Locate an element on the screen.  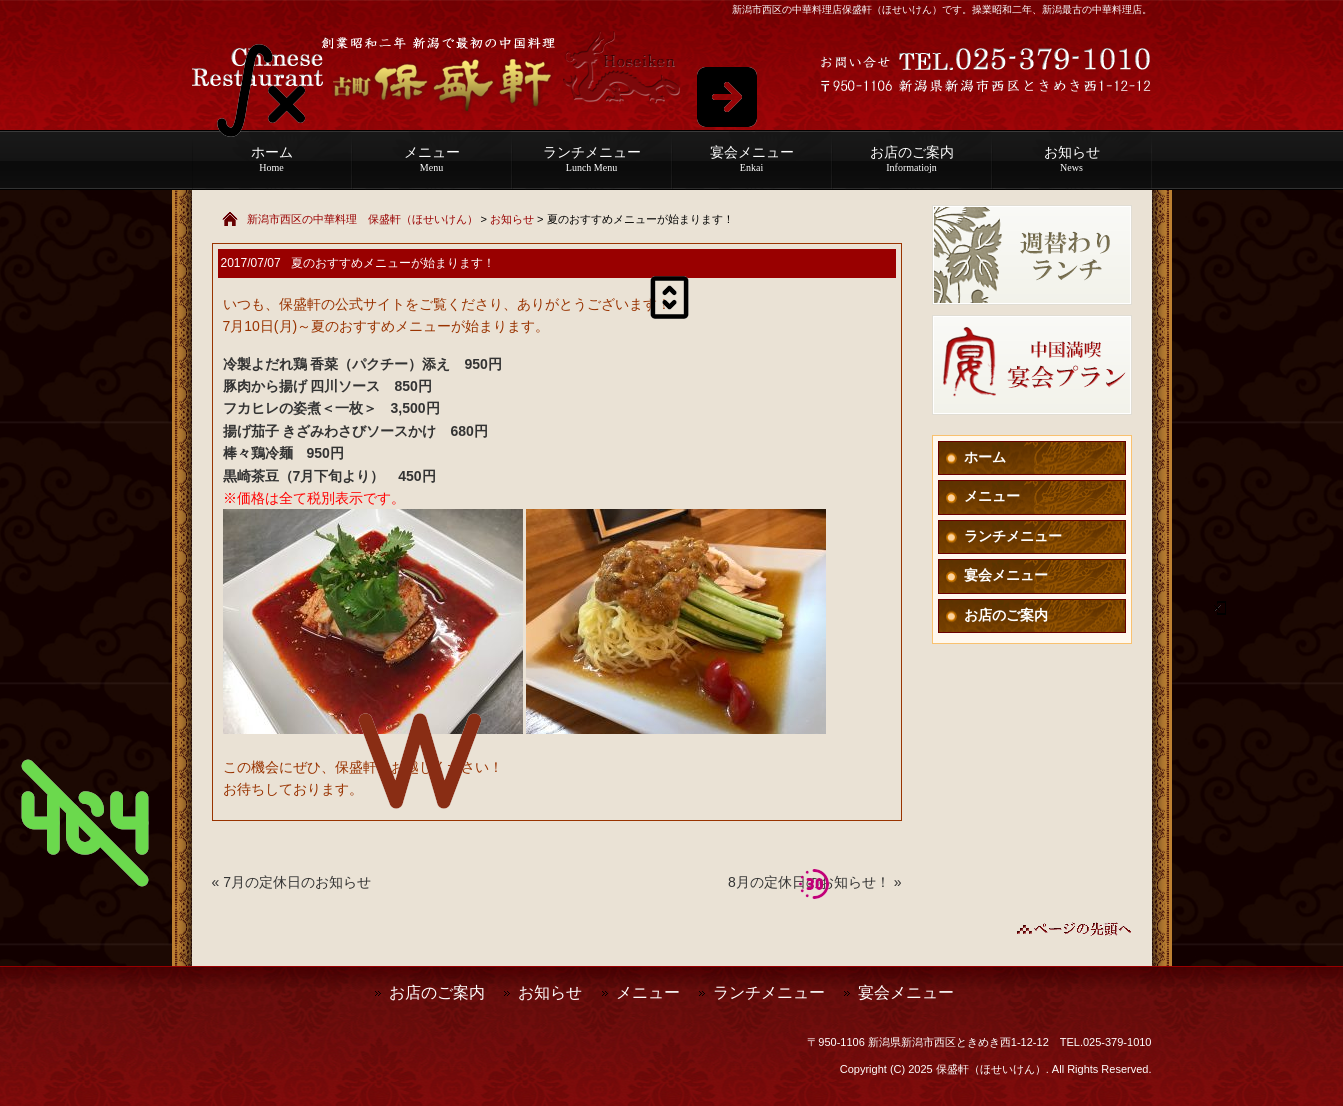
access elevator controls or floor selection is located at coordinates (669, 297).